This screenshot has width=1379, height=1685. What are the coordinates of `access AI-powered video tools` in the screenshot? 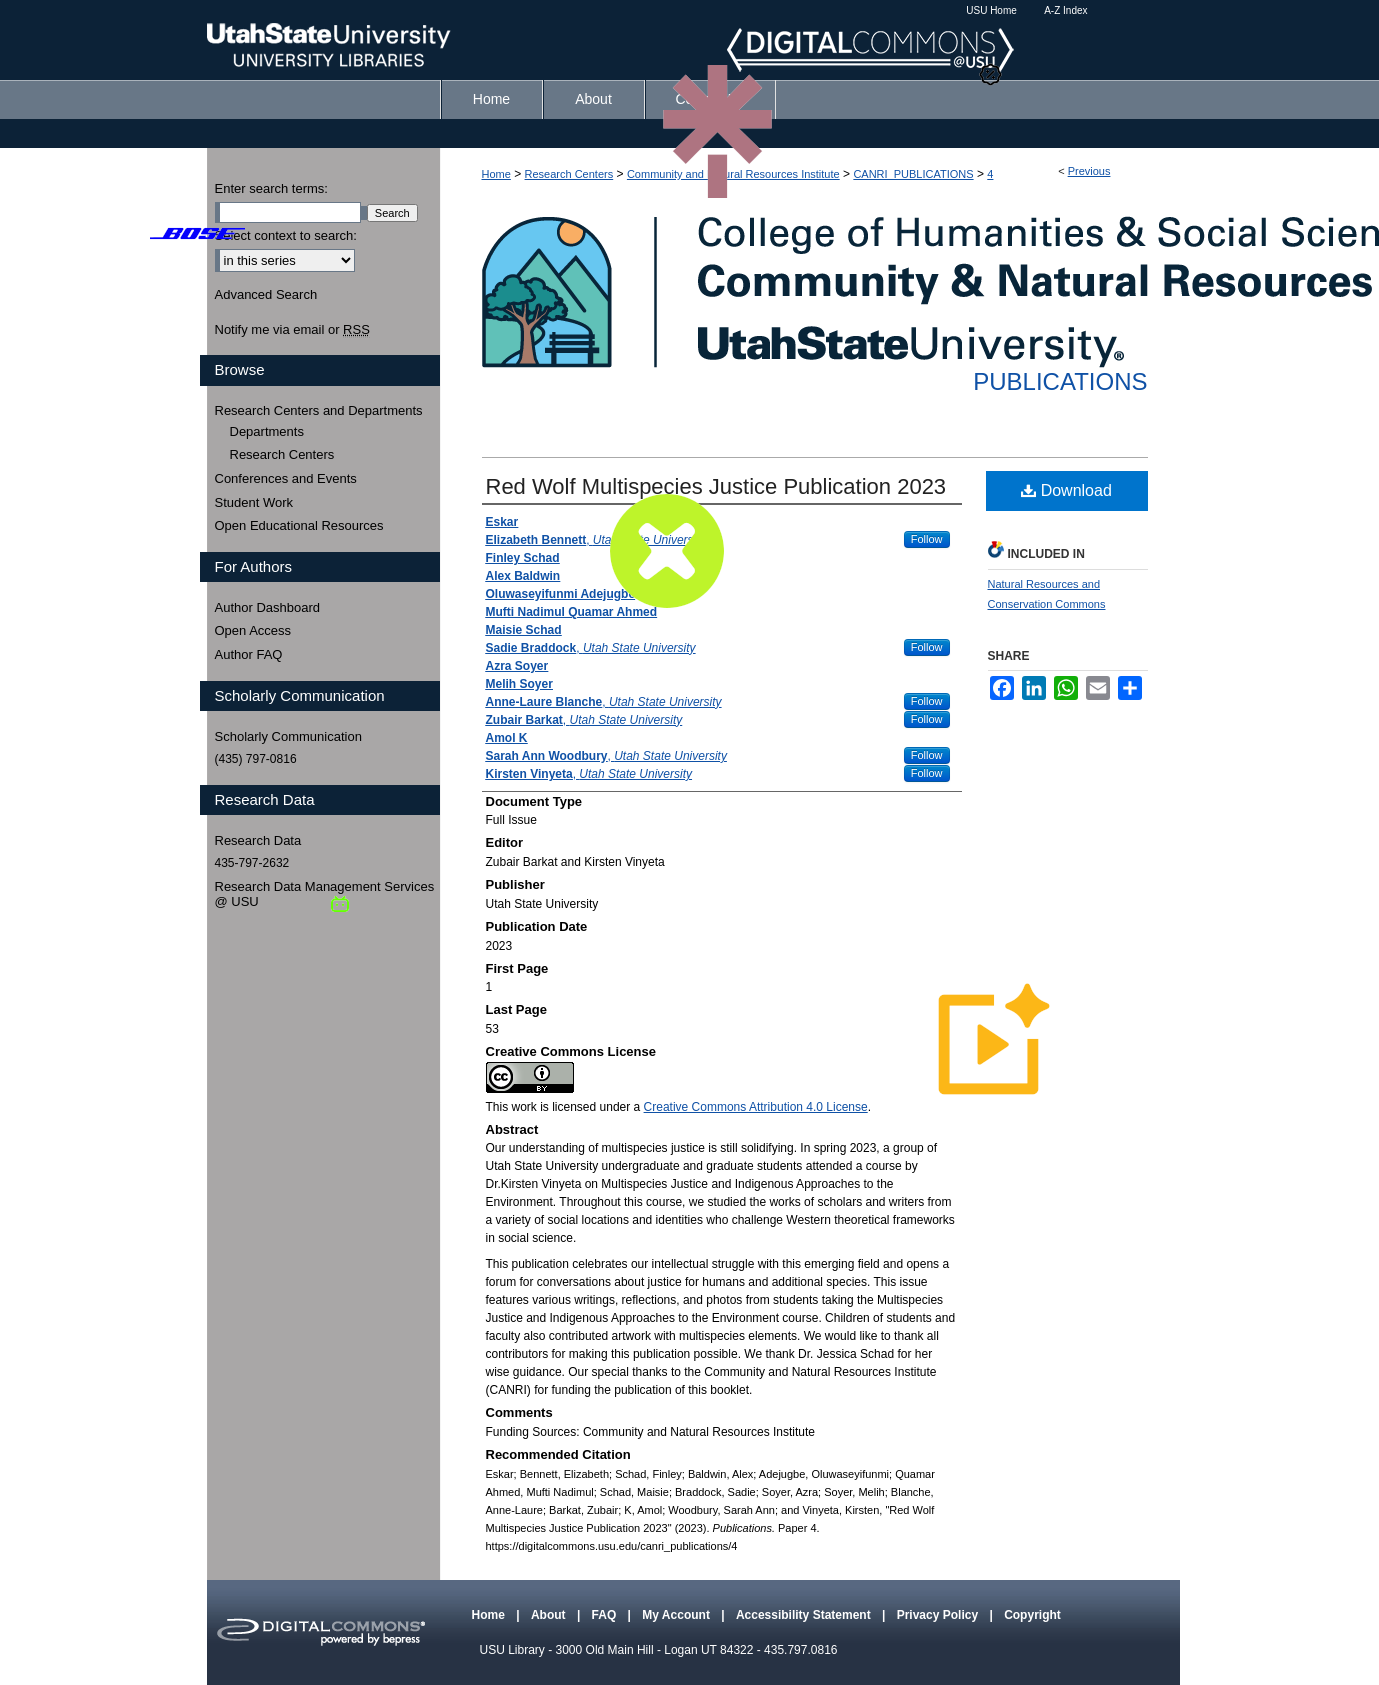 It's located at (988, 1044).